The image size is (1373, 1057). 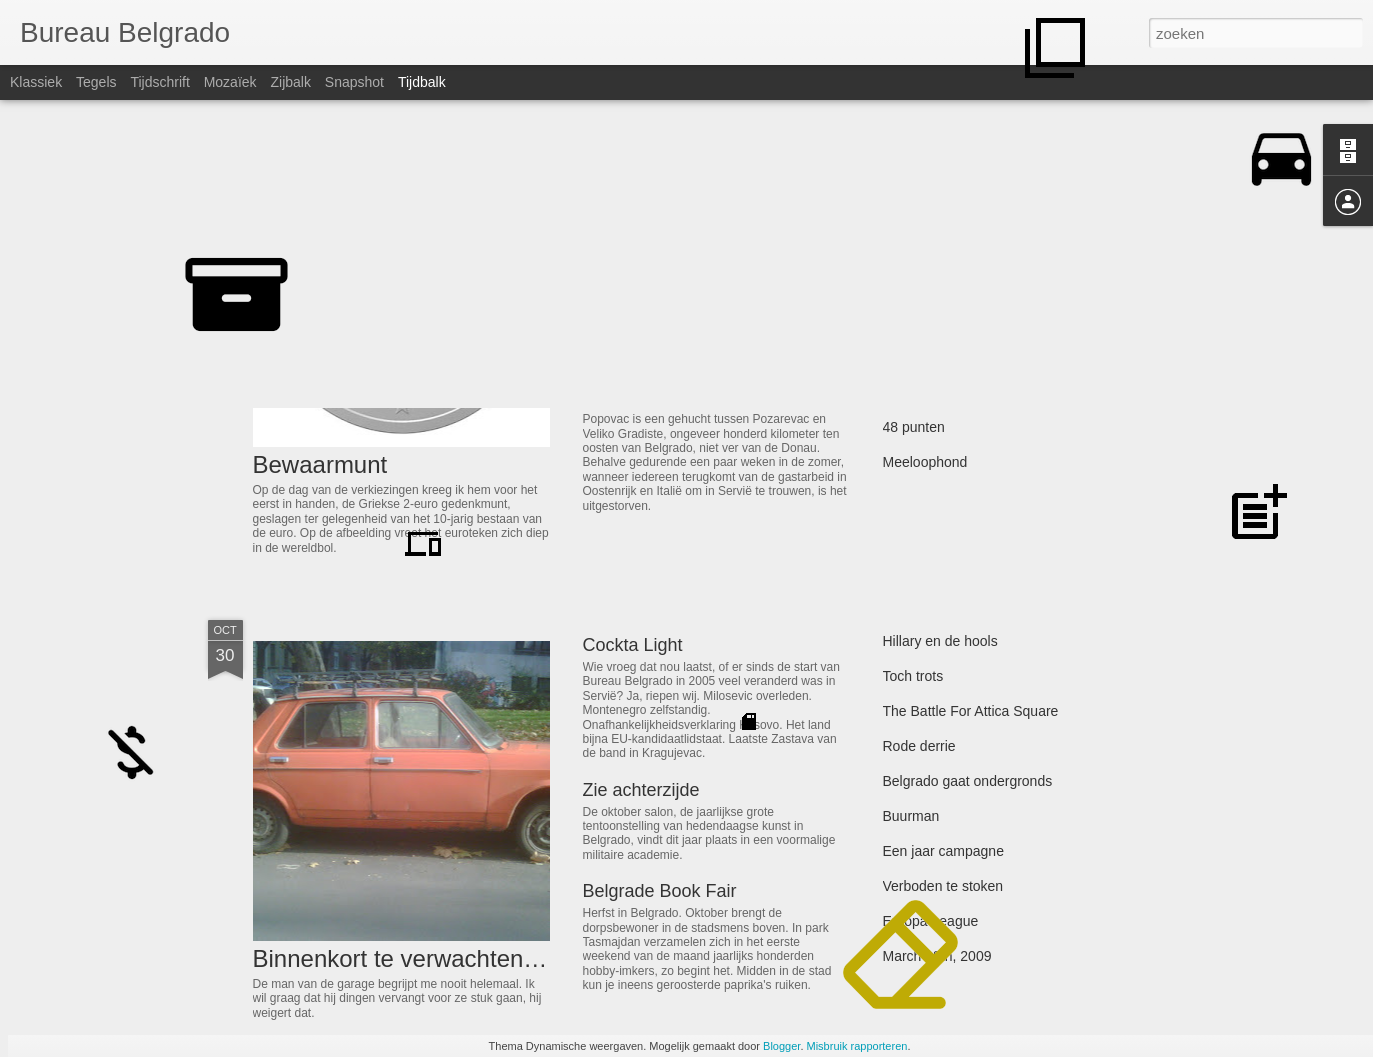 I want to click on archive this item, so click(x=236, y=294).